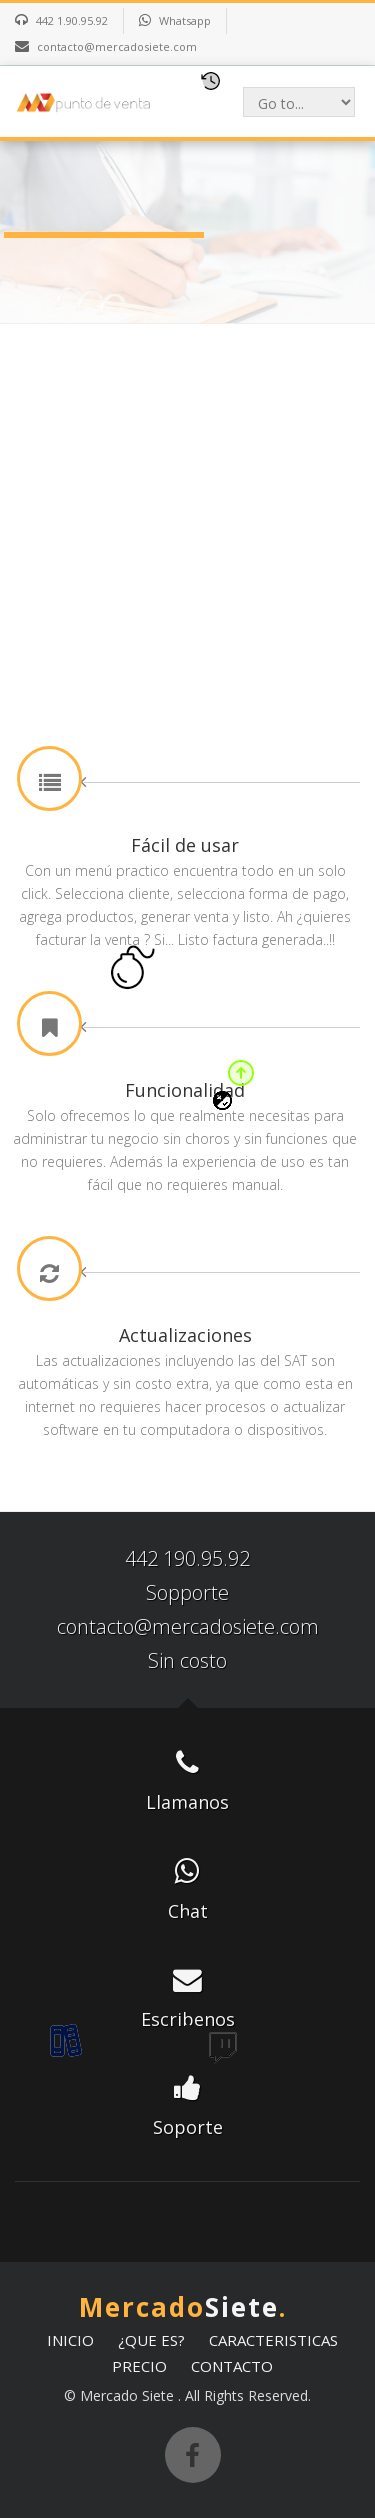 This screenshot has height=2518, width=375. Describe the element at coordinates (211, 81) in the screenshot. I see `undo or revert to a previous state` at that location.